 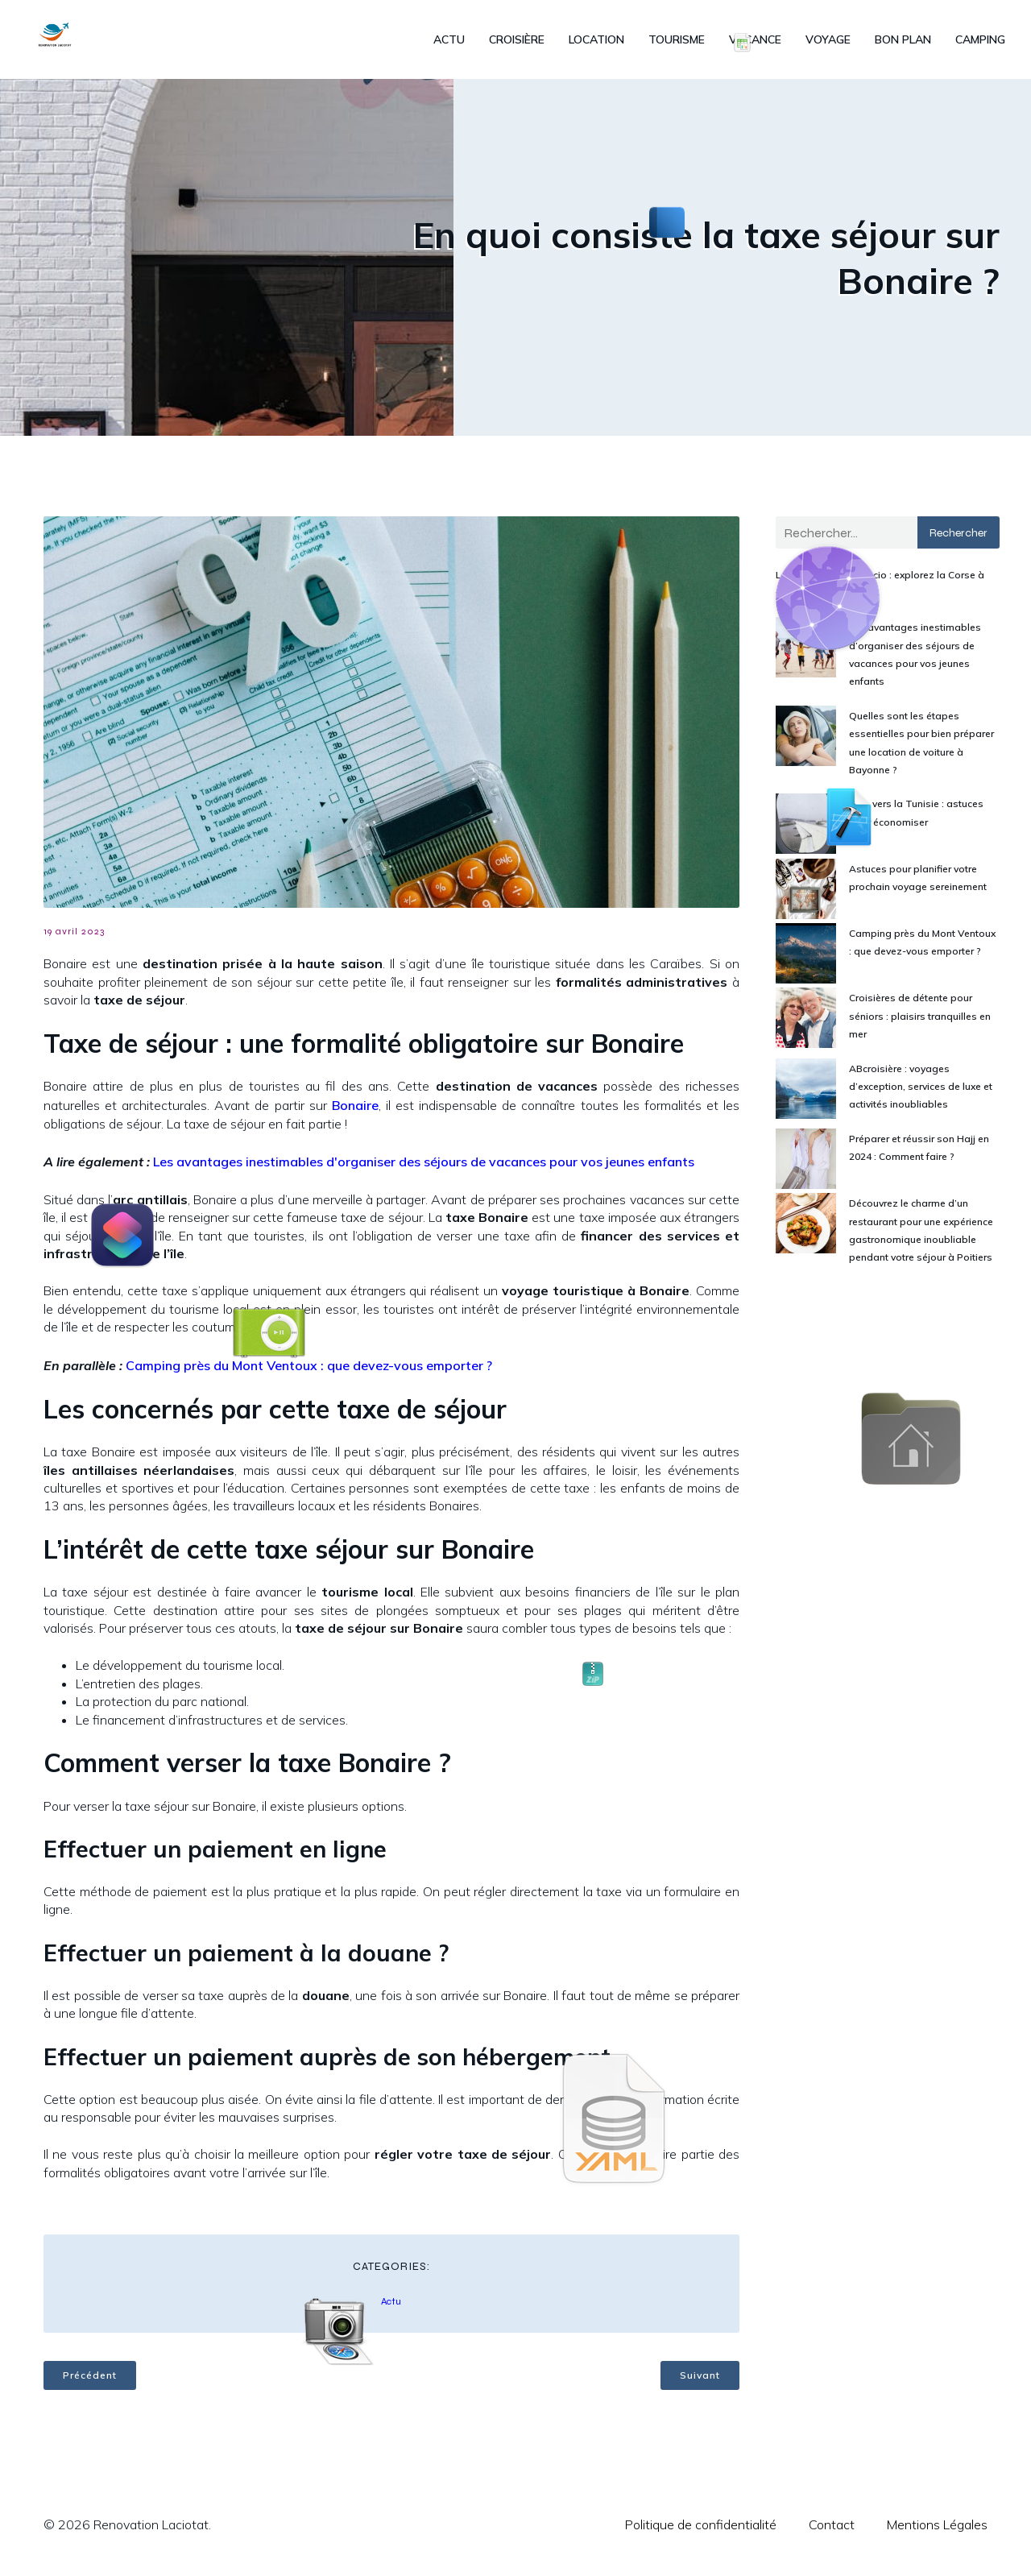 What do you see at coordinates (122, 1235) in the screenshot?
I see `open the shortcuts app to create or run automations` at bounding box center [122, 1235].